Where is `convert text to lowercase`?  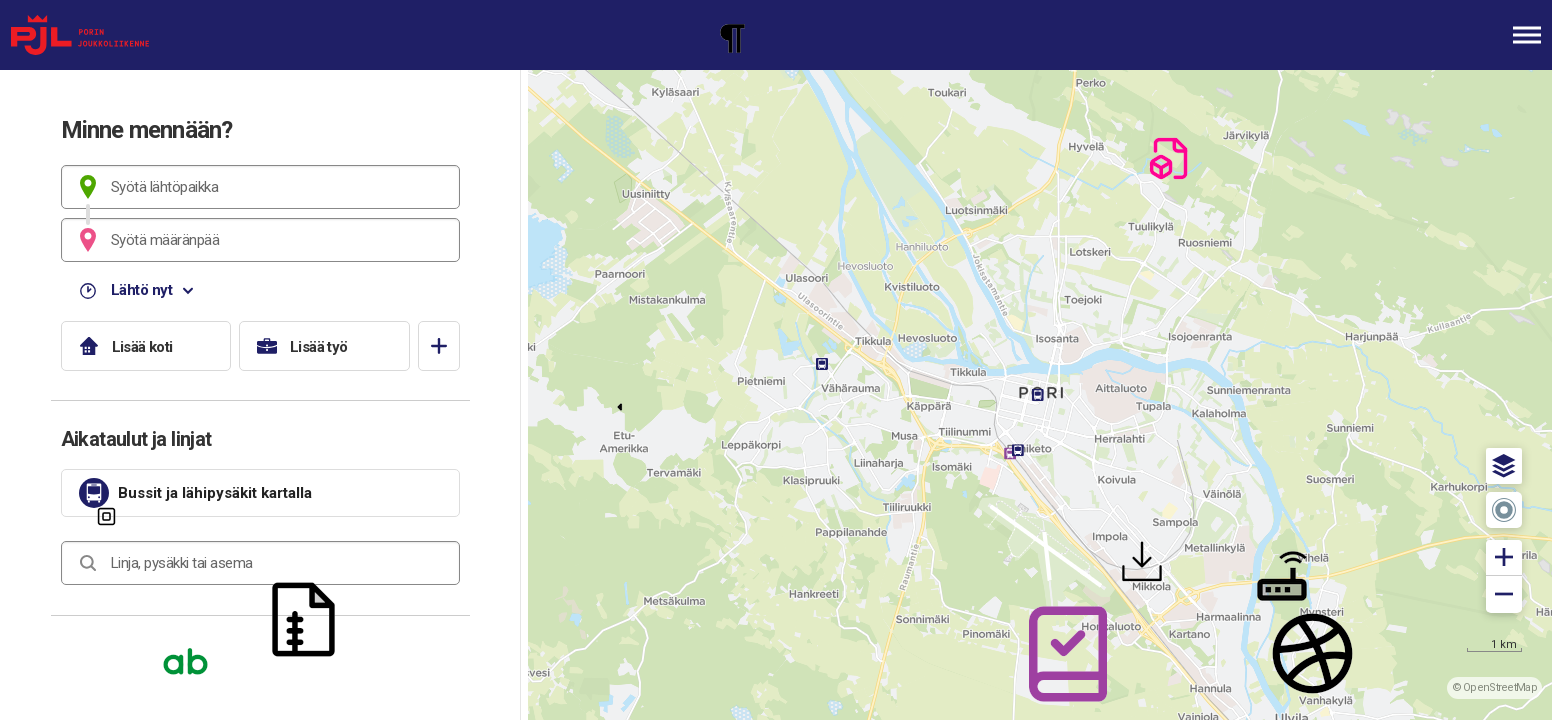 convert text to lowercase is located at coordinates (185, 663).